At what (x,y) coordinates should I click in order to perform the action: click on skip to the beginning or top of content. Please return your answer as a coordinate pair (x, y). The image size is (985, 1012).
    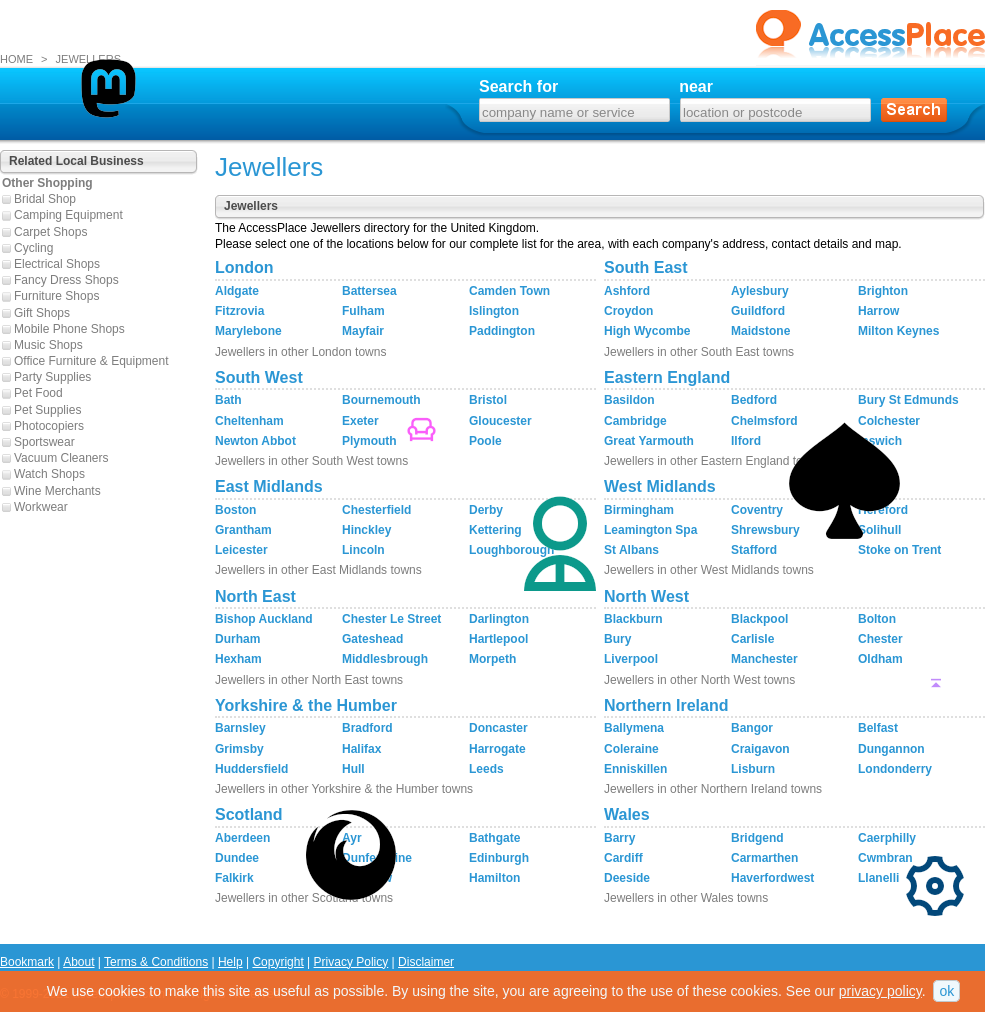
    Looking at the image, I should click on (936, 683).